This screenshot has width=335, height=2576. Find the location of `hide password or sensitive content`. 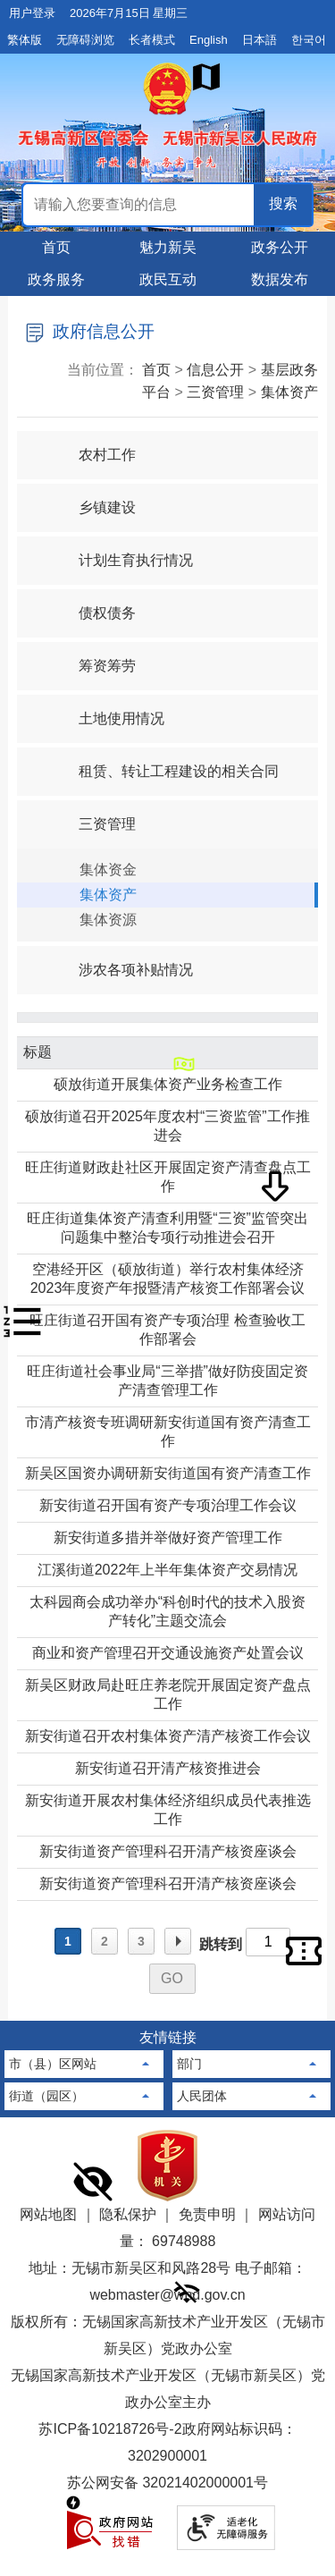

hide password or sensitive content is located at coordinates (93, 2182).